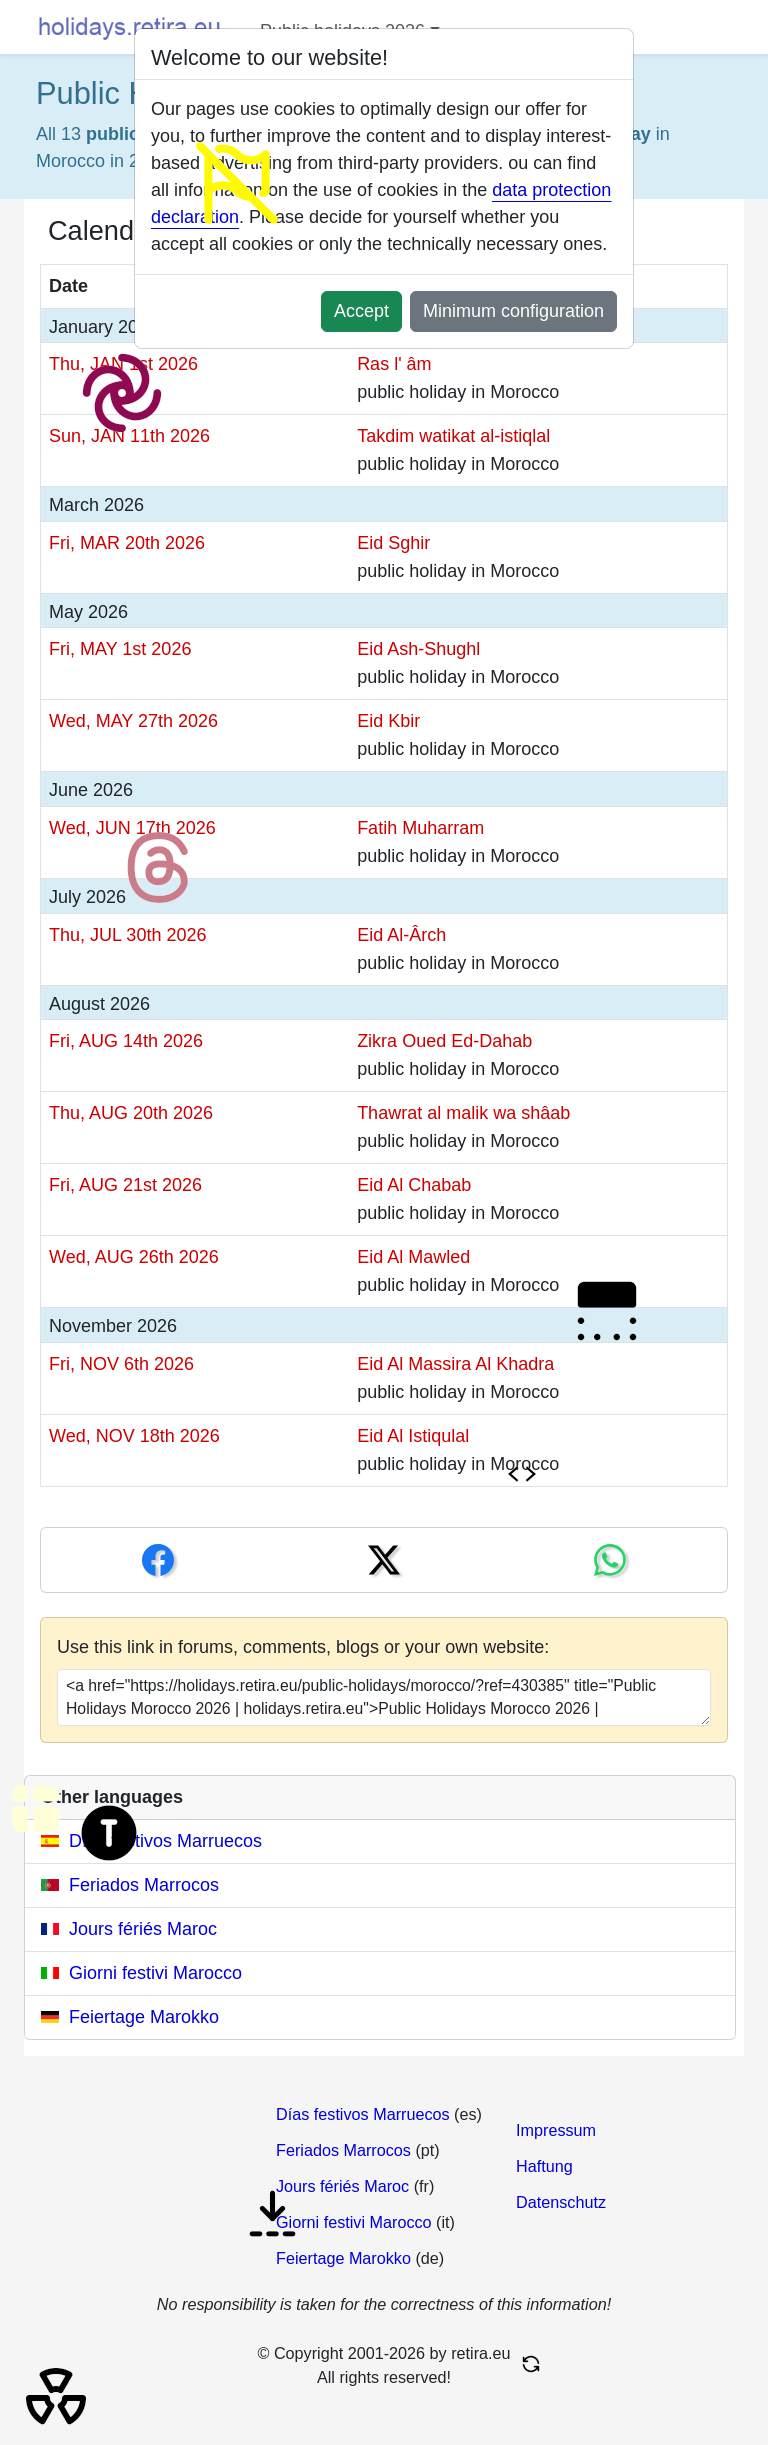  What do you see at coordinates (607, 1311) in the screenshot?
I see `align content to the top of a container` at bounding box center [607, 1311].